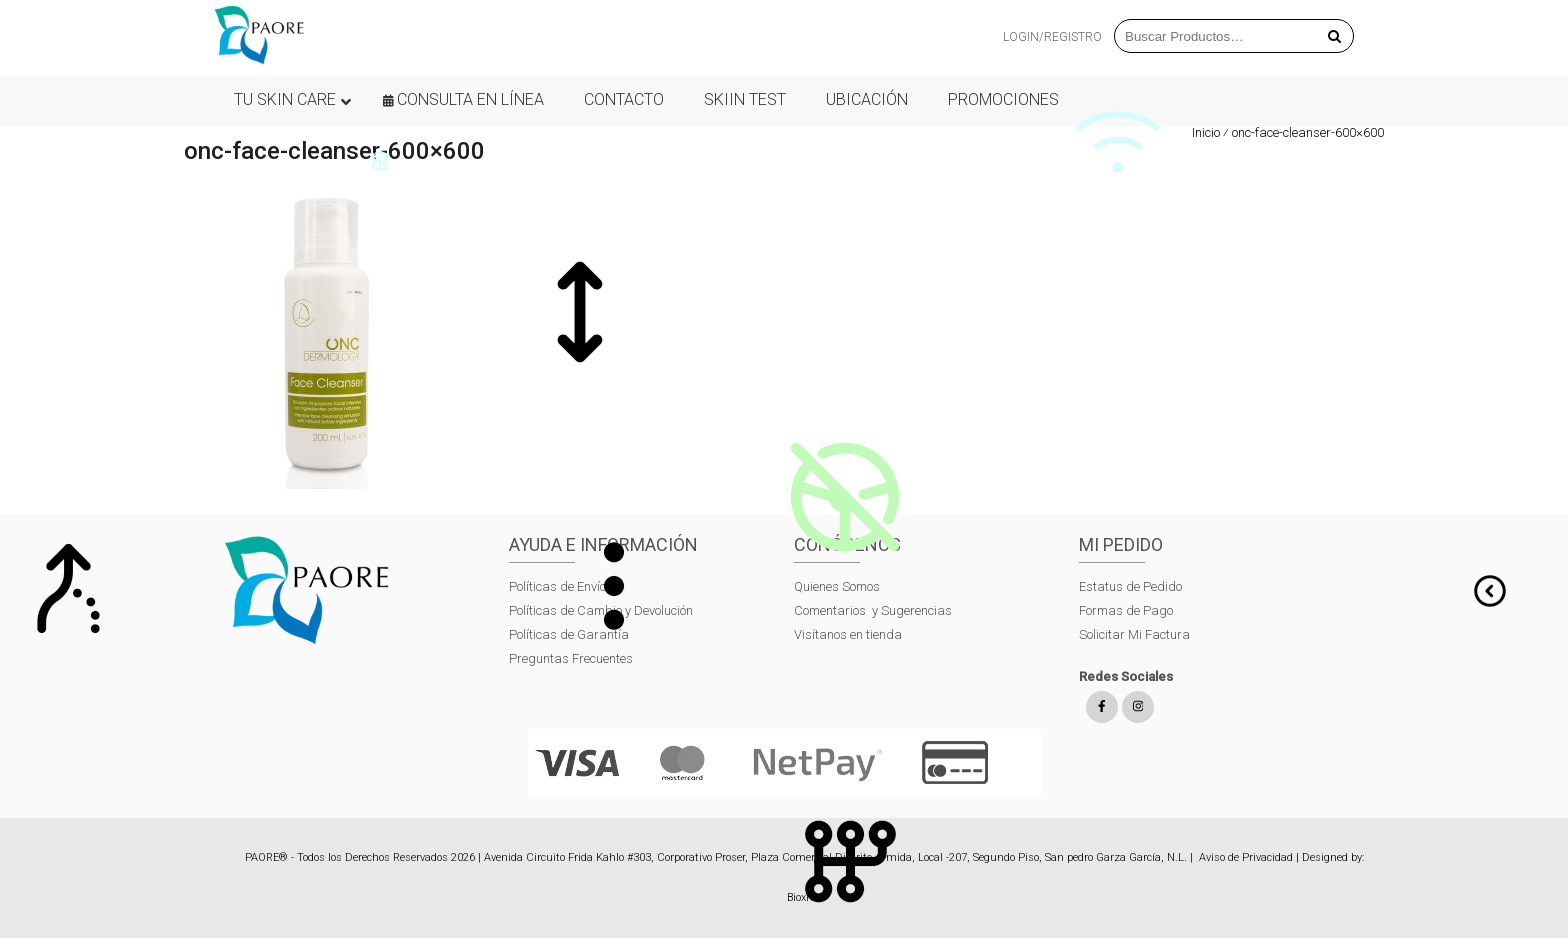 This screenshot has width=1568, height=938. I want to click on go back to the previous screen, so click(1490, 591).